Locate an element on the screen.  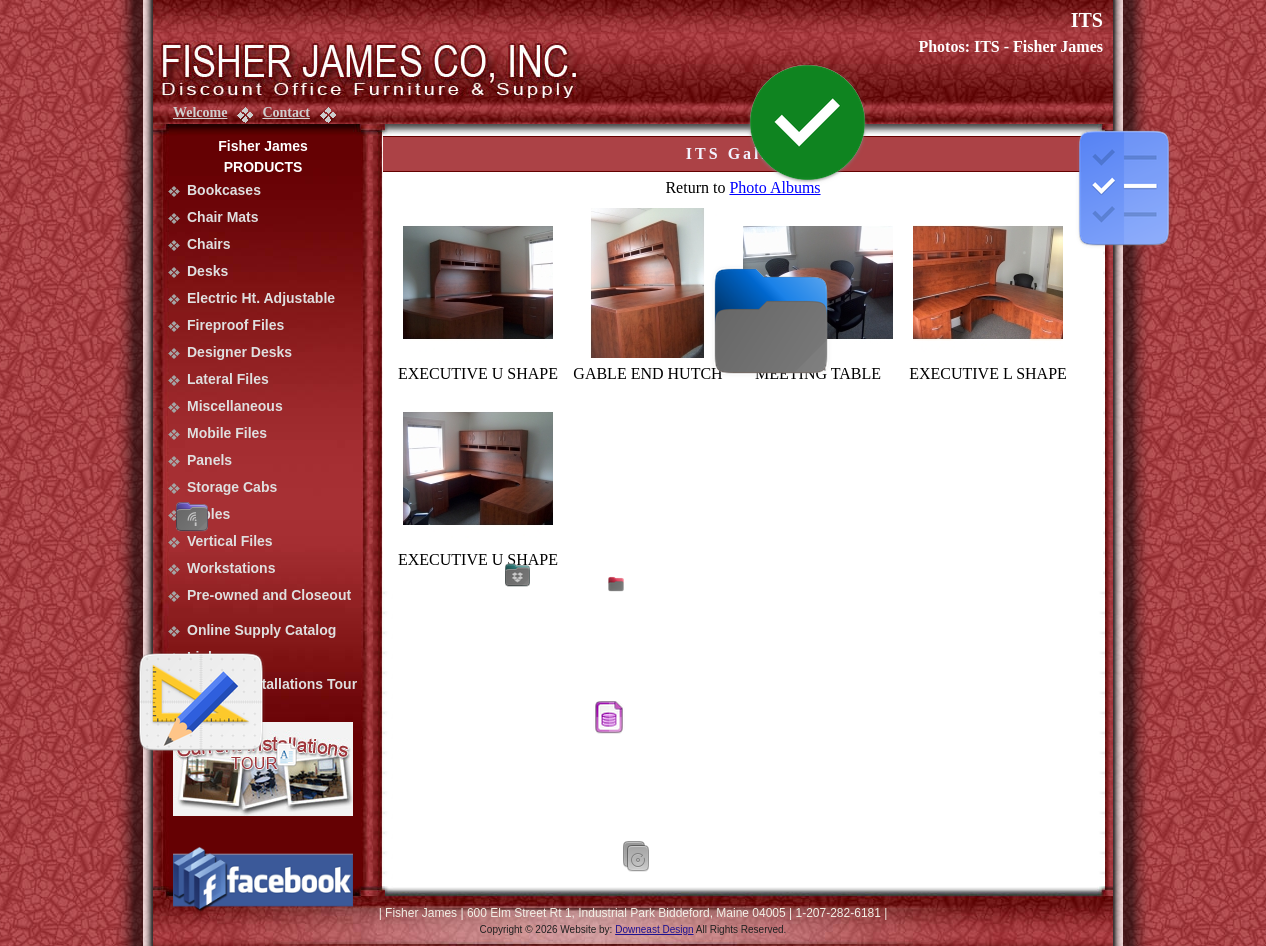
open insync cloud sync folder is located at coordinates (192, 516).